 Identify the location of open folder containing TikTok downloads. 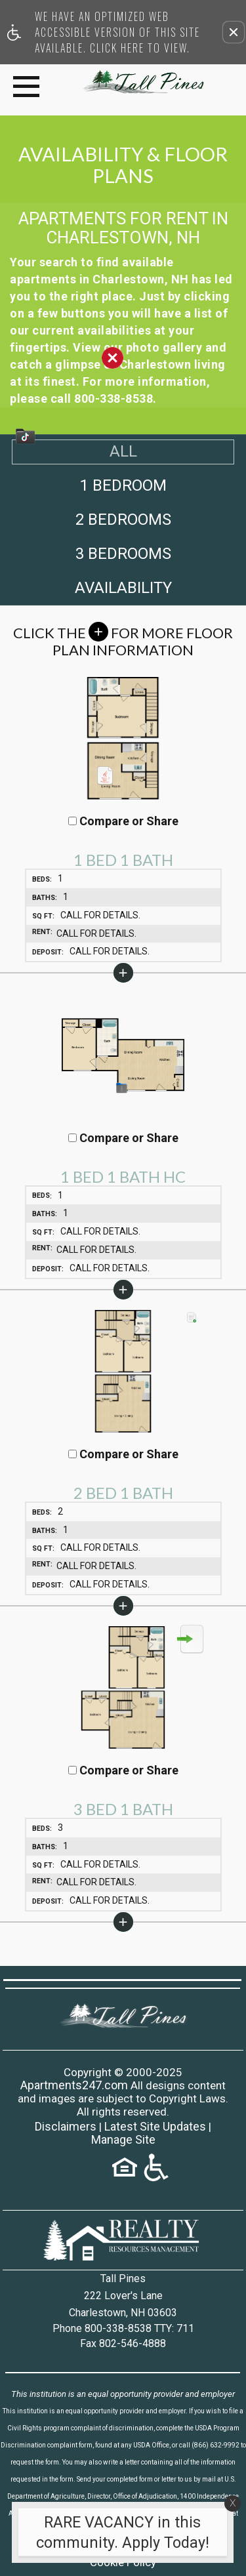
(25, 436).